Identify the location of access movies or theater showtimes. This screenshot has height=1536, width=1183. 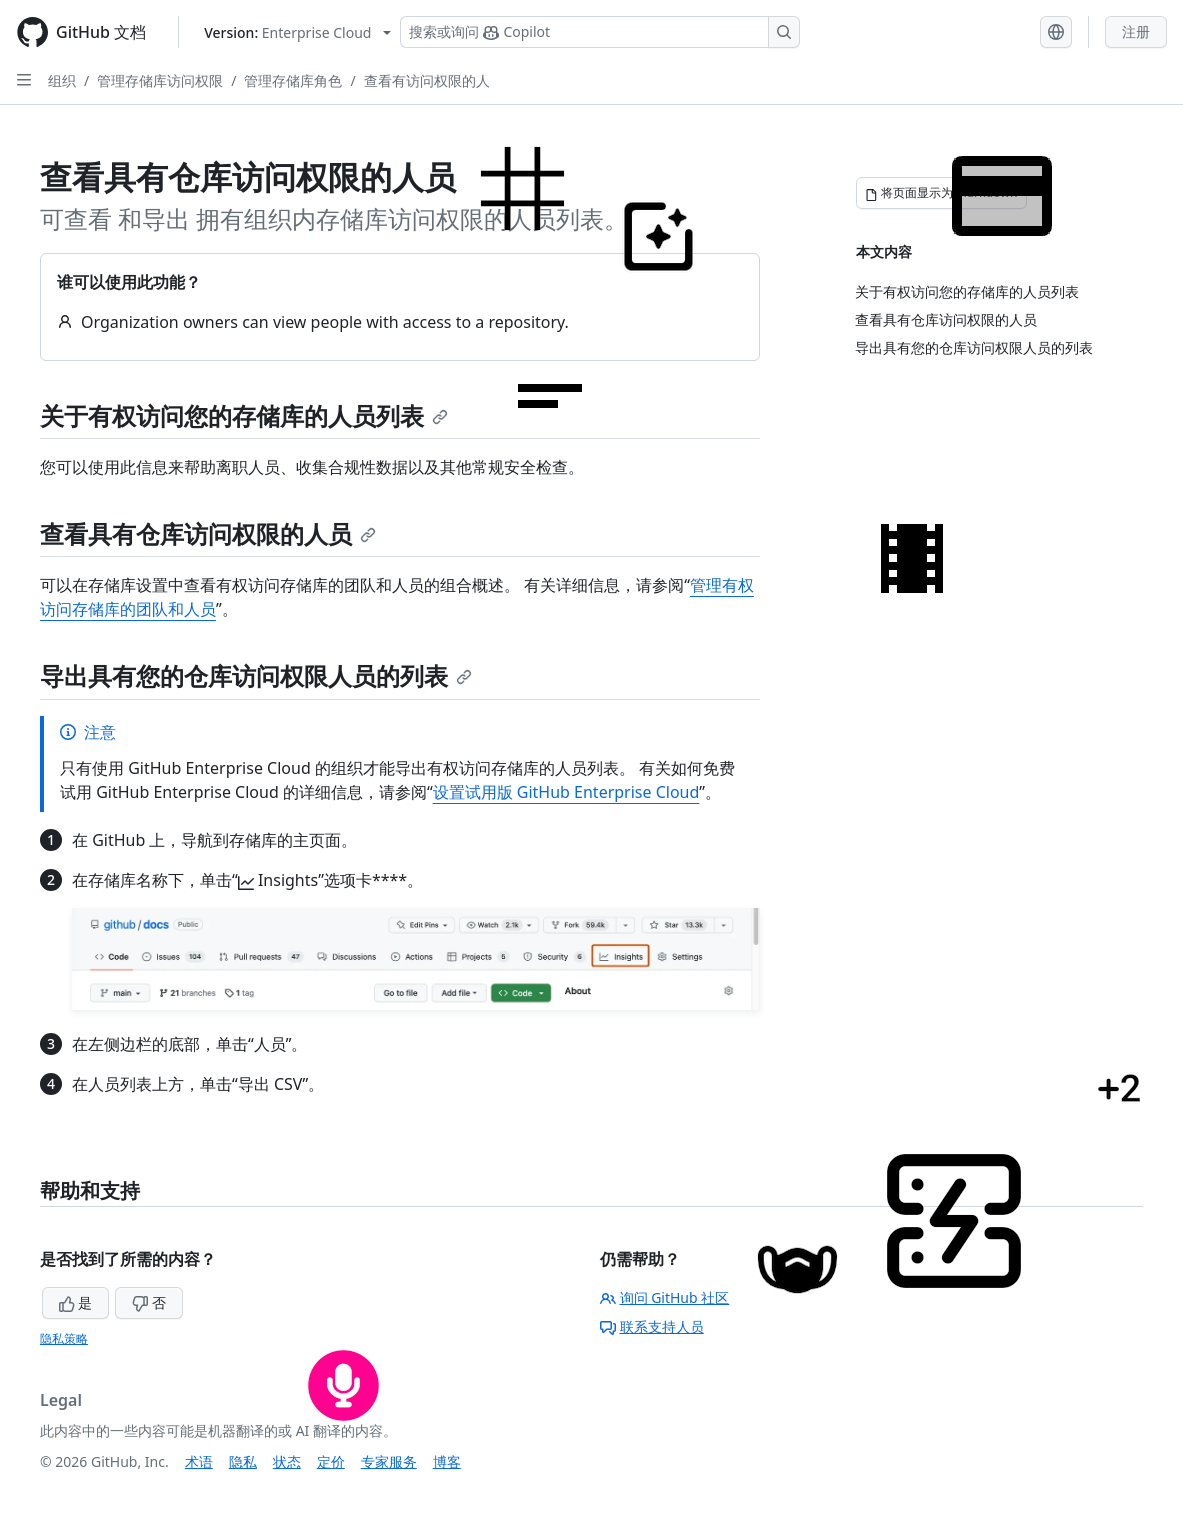
(912, 558).